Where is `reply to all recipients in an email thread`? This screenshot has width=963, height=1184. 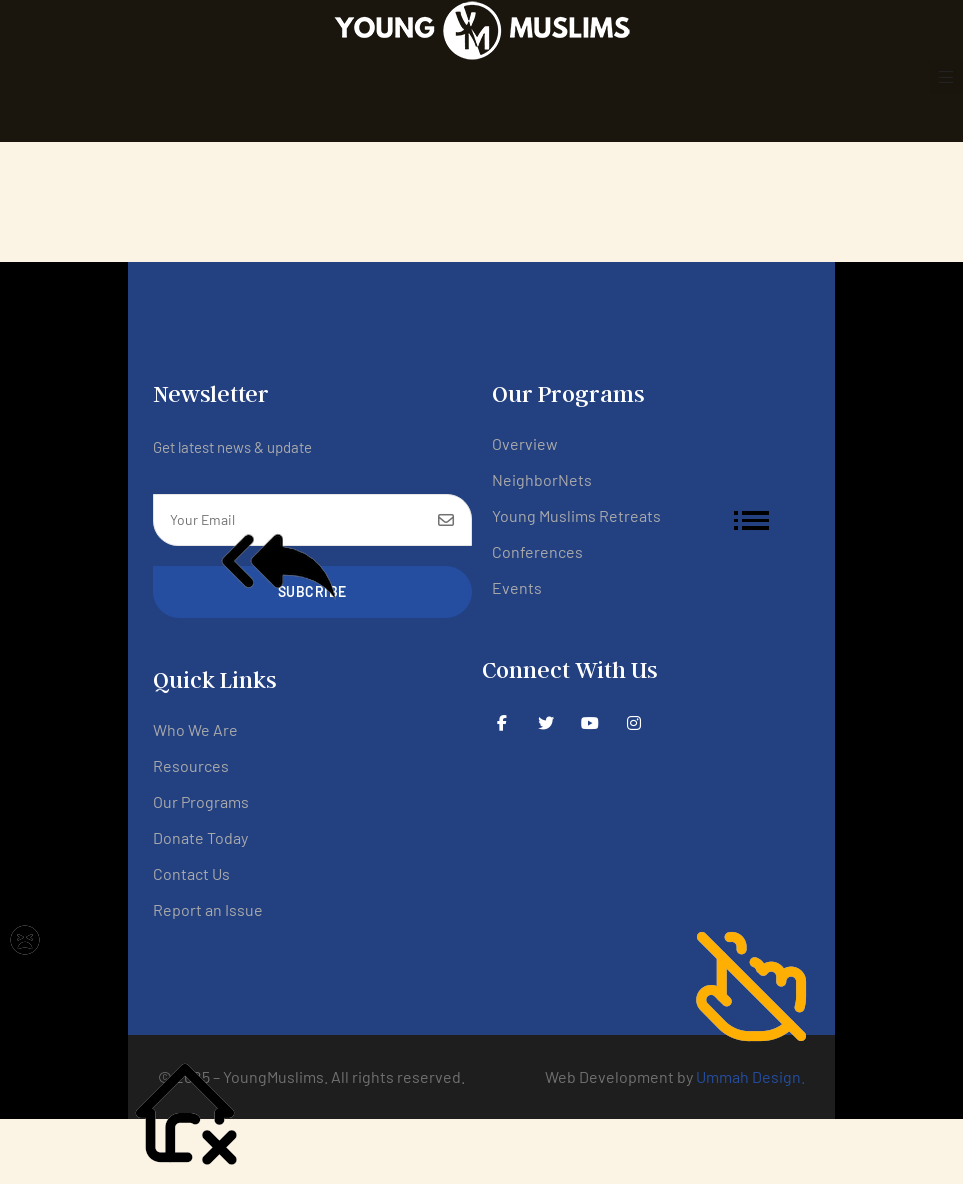 reply to all recipients in an email thread is located at coordinates (278, 561).